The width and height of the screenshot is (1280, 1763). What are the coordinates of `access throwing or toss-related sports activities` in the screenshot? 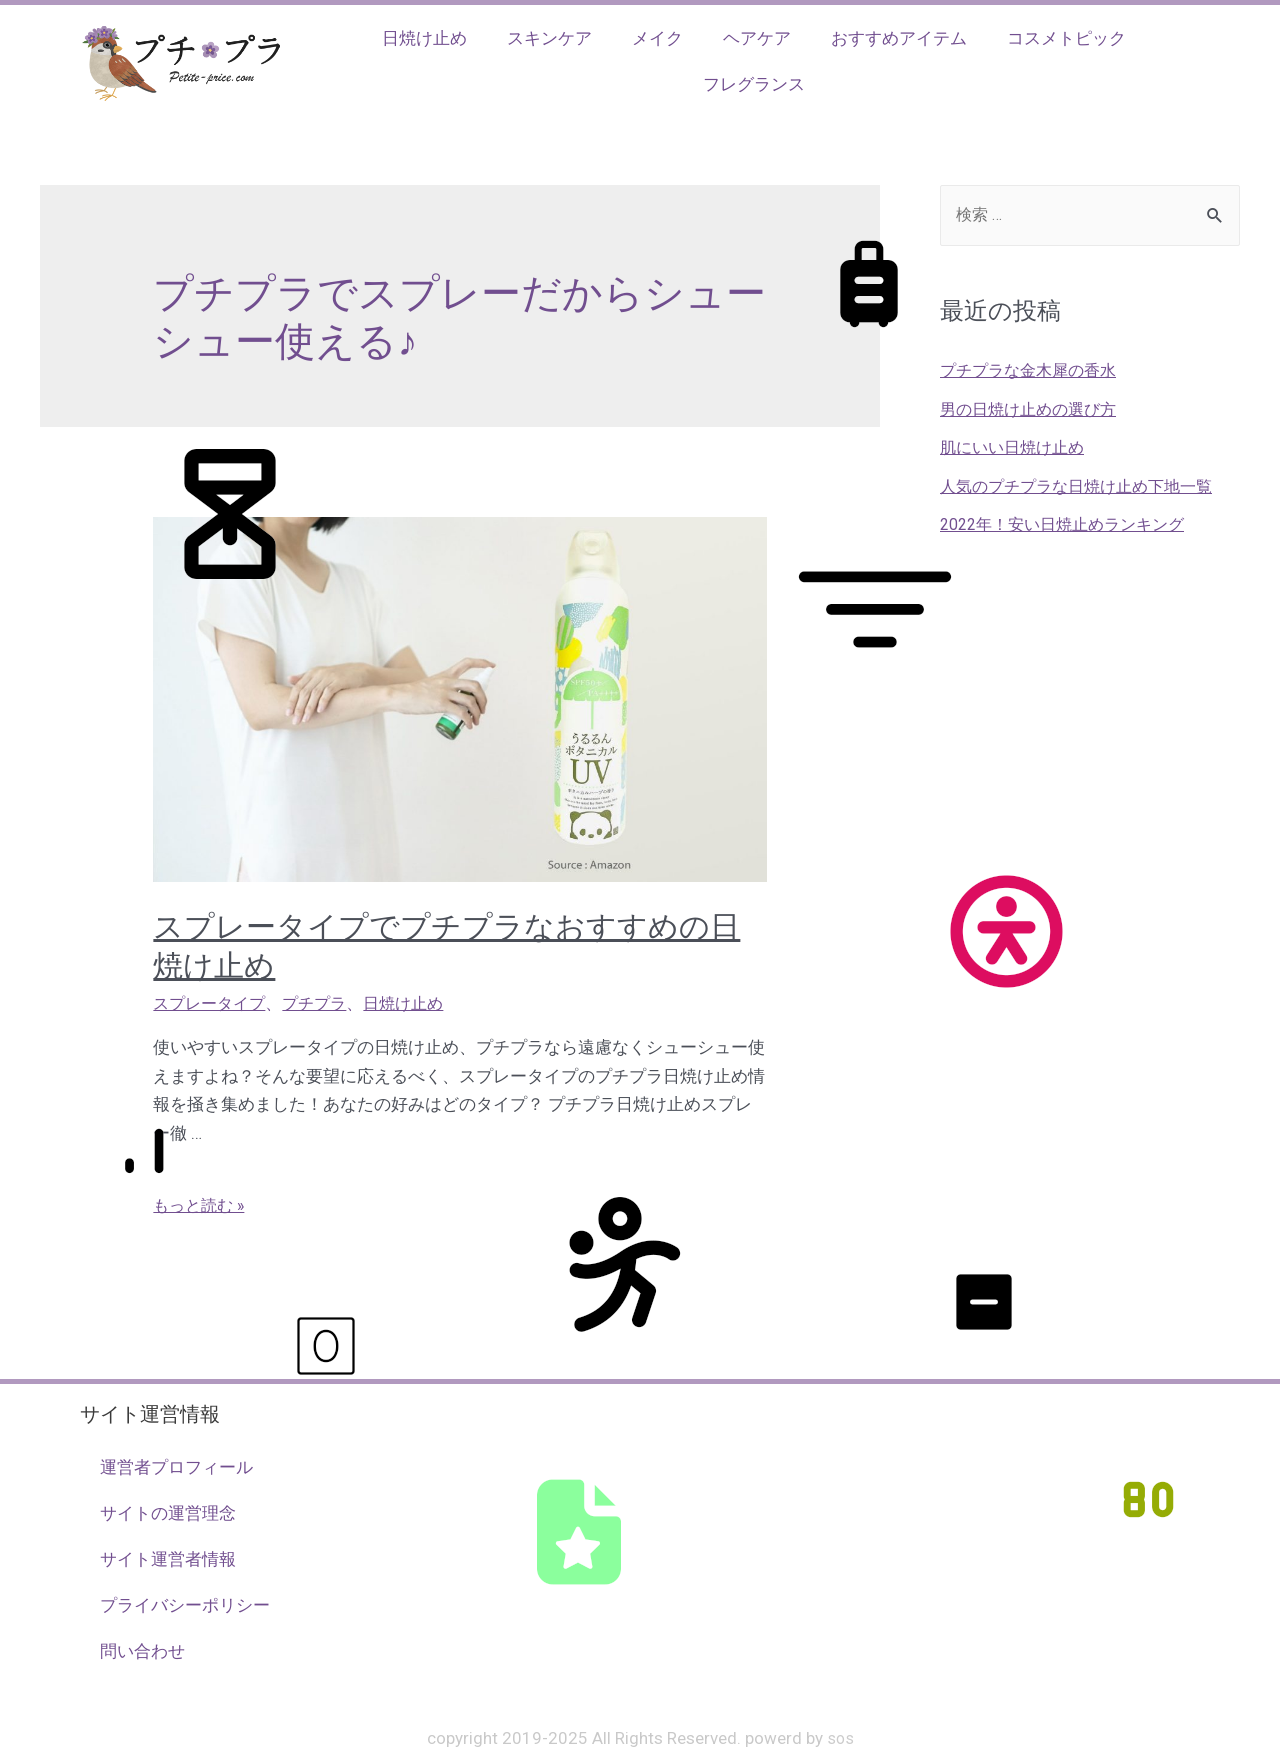 It's located at (620, 1262).